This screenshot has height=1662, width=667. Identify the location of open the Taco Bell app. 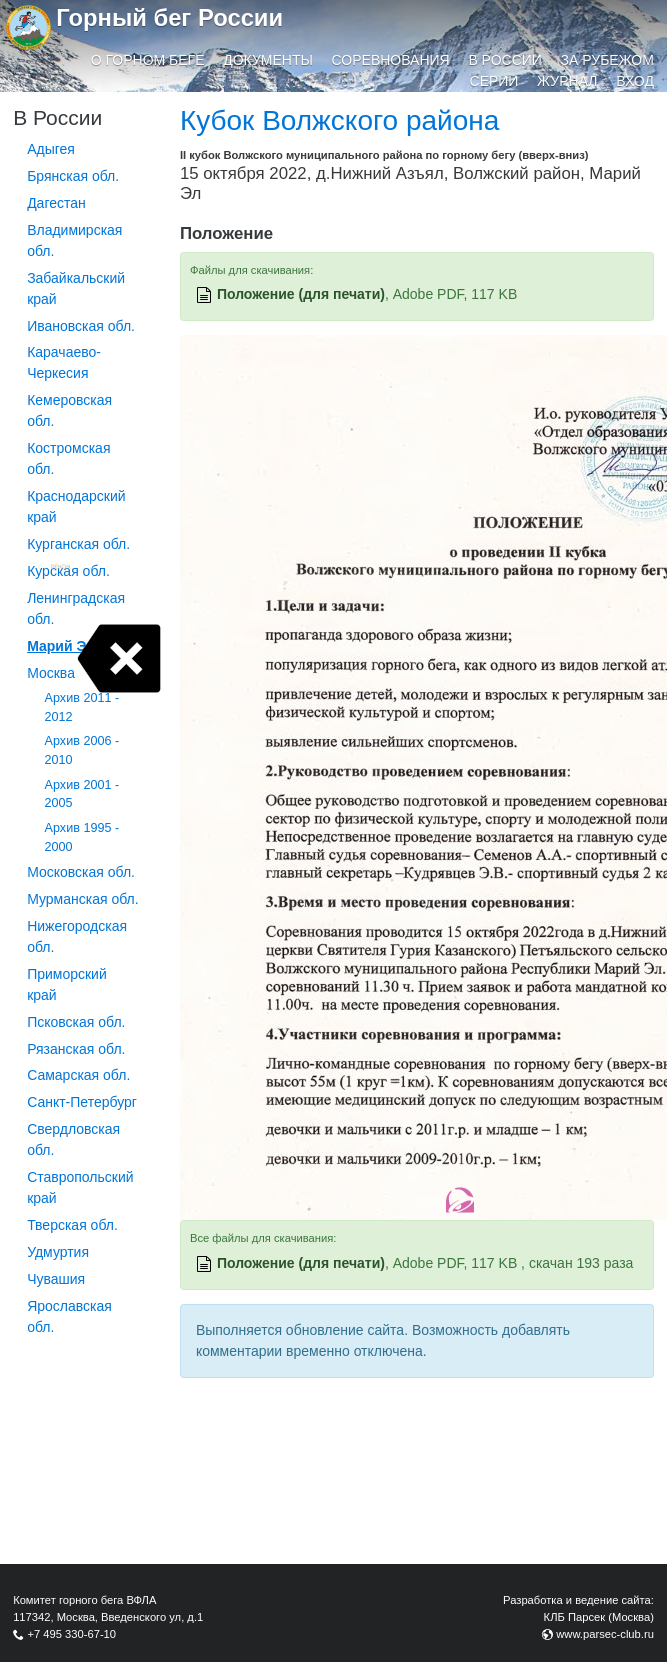
(460, 1200).